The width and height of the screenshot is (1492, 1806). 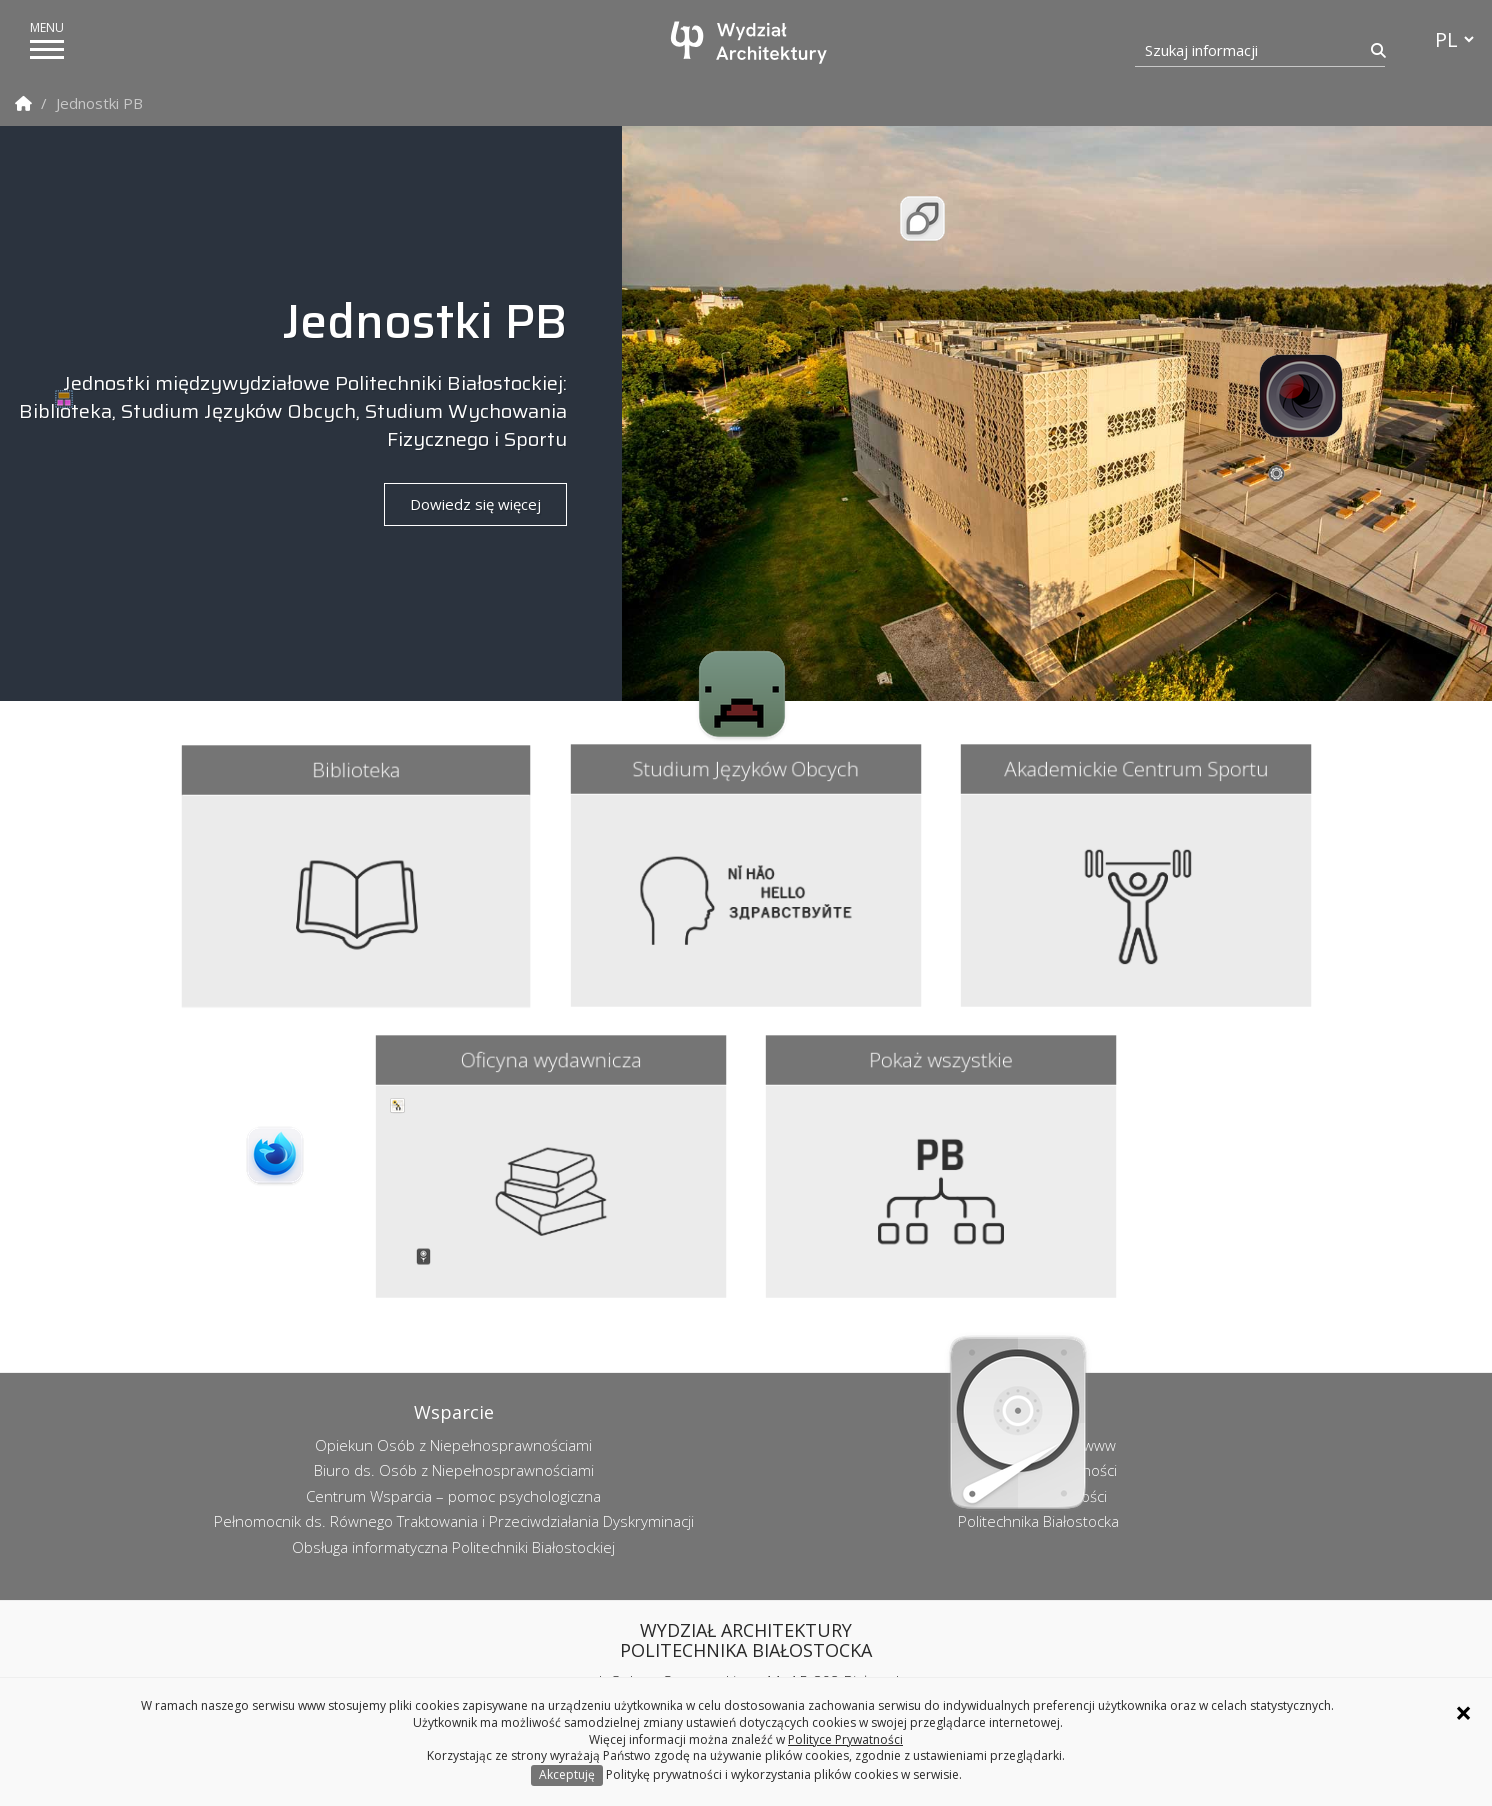 What do you see at coordinates (1018, 1423) in the screenshot?
I see `open disk management utility` at bounding box center [1018, 1423].